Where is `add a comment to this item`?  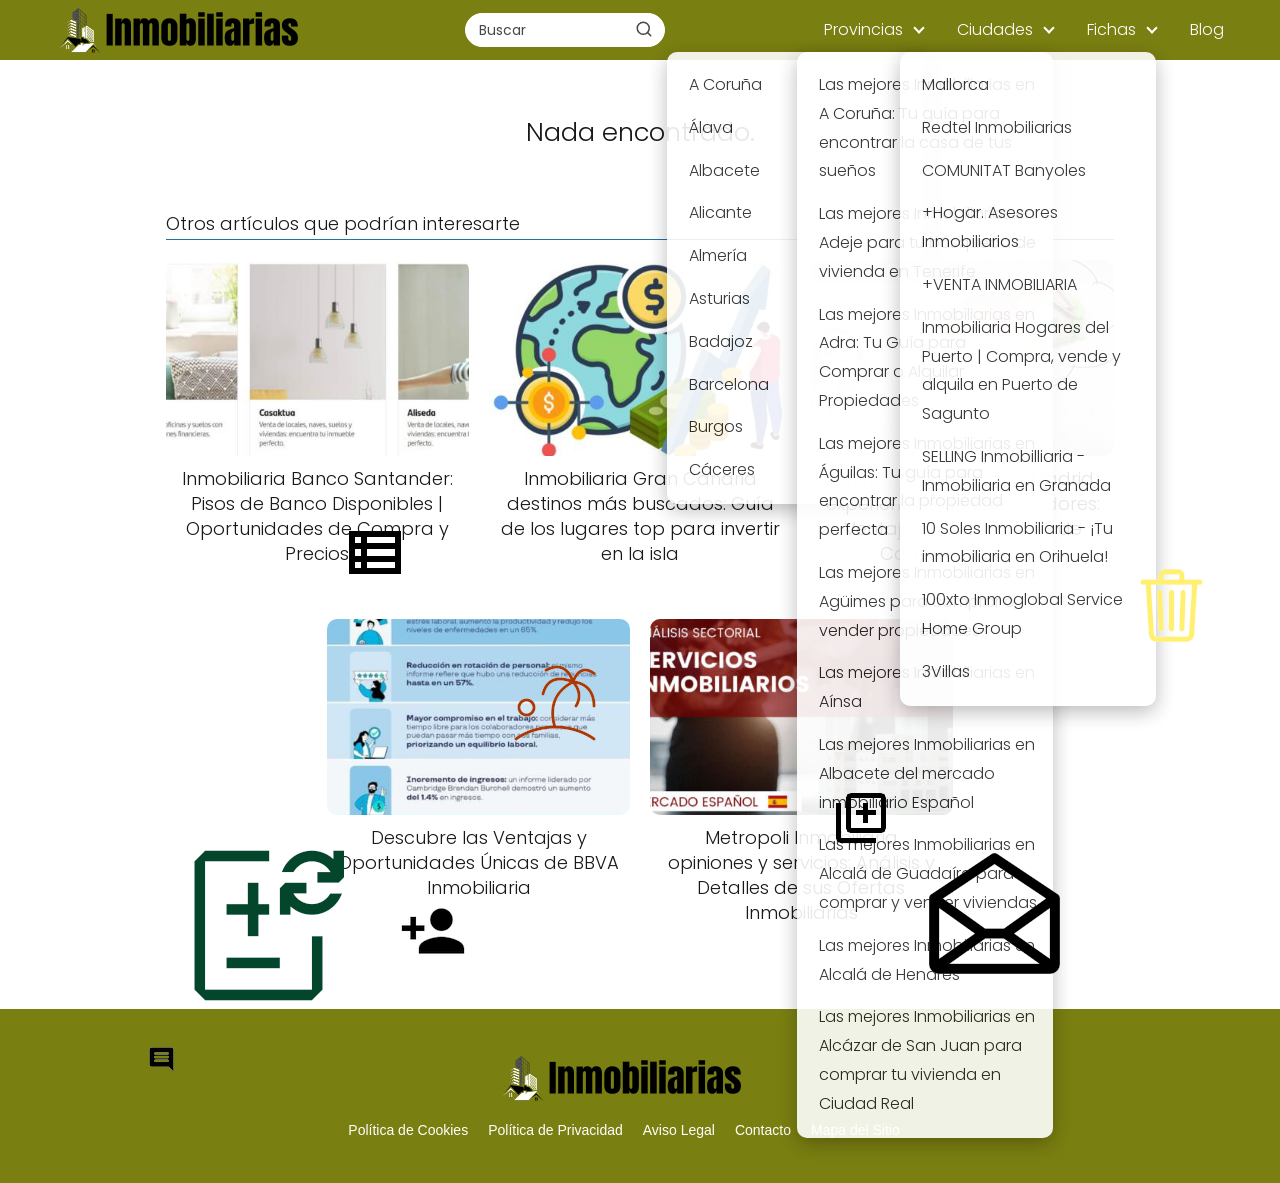
add a comment to this item is located at coordinates (161, 1059).